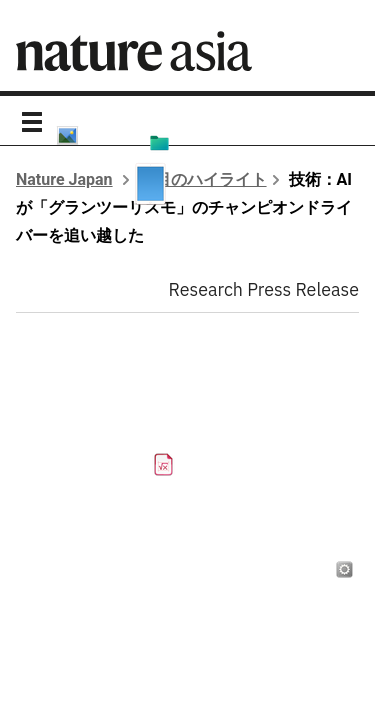  What do you see at coordinates (150, 183) in the screenshot?
I see `manage connected iPad device` at bounding box center [150, 183].